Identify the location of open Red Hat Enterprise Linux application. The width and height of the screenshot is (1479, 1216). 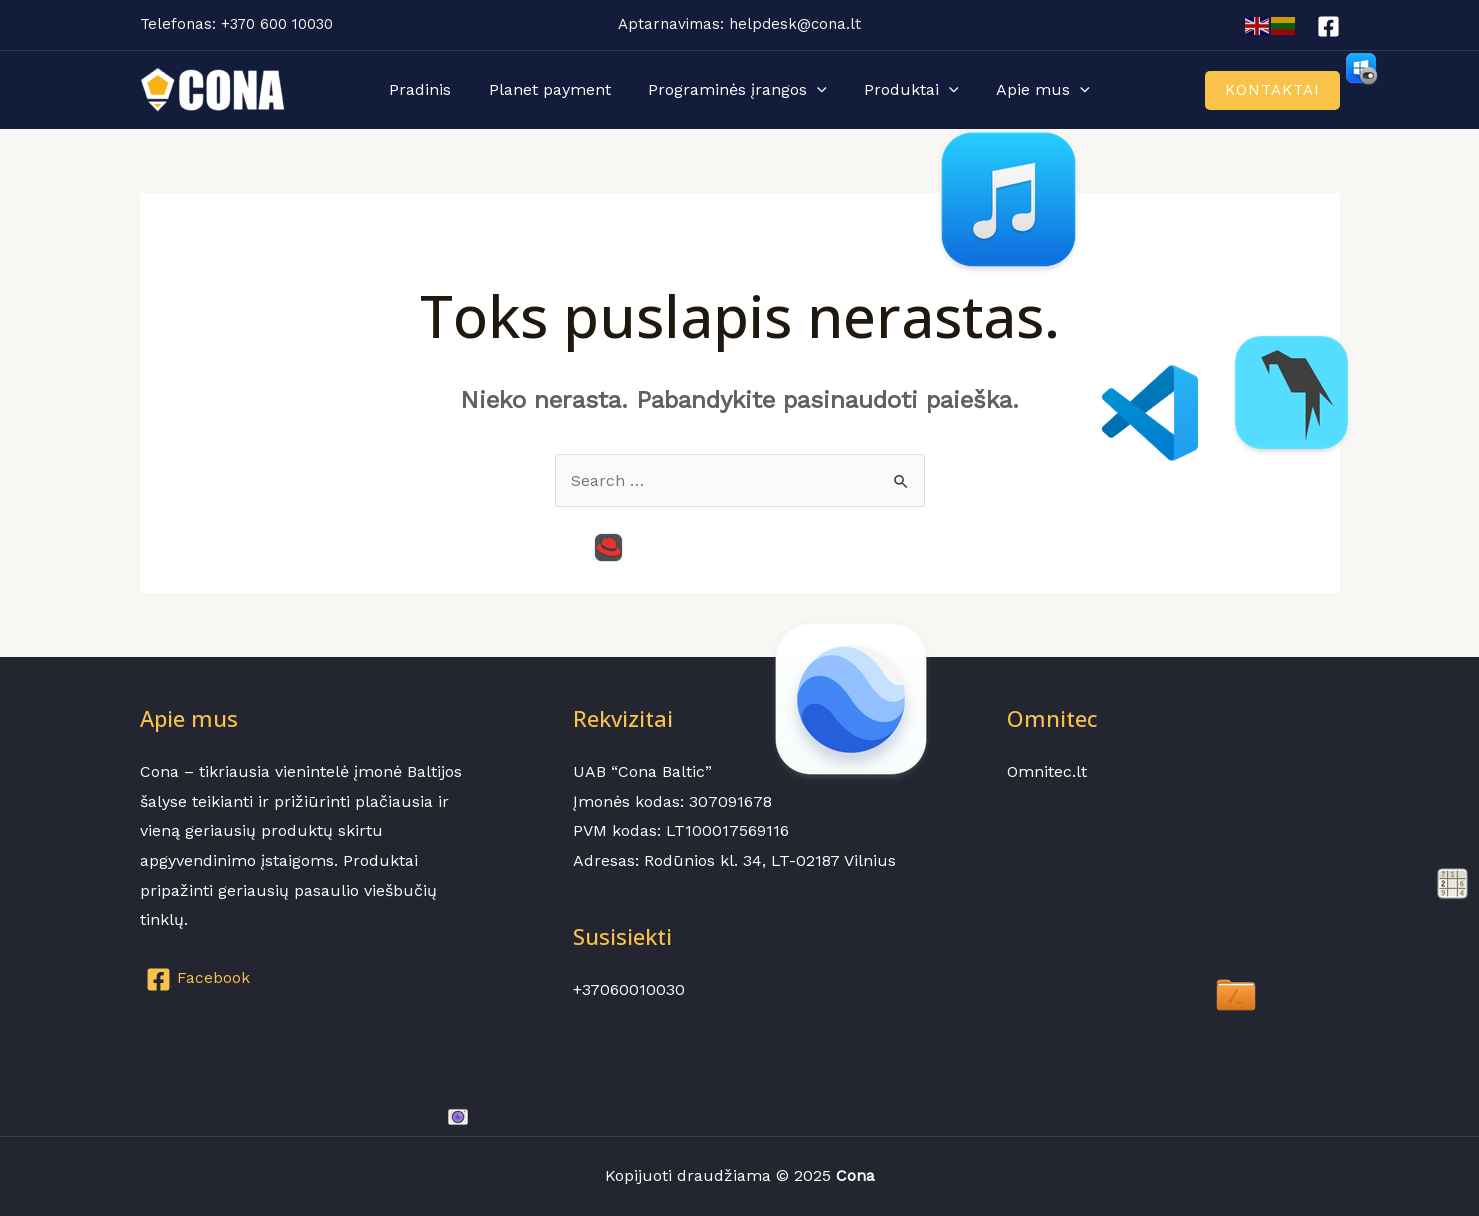
(608, 547).